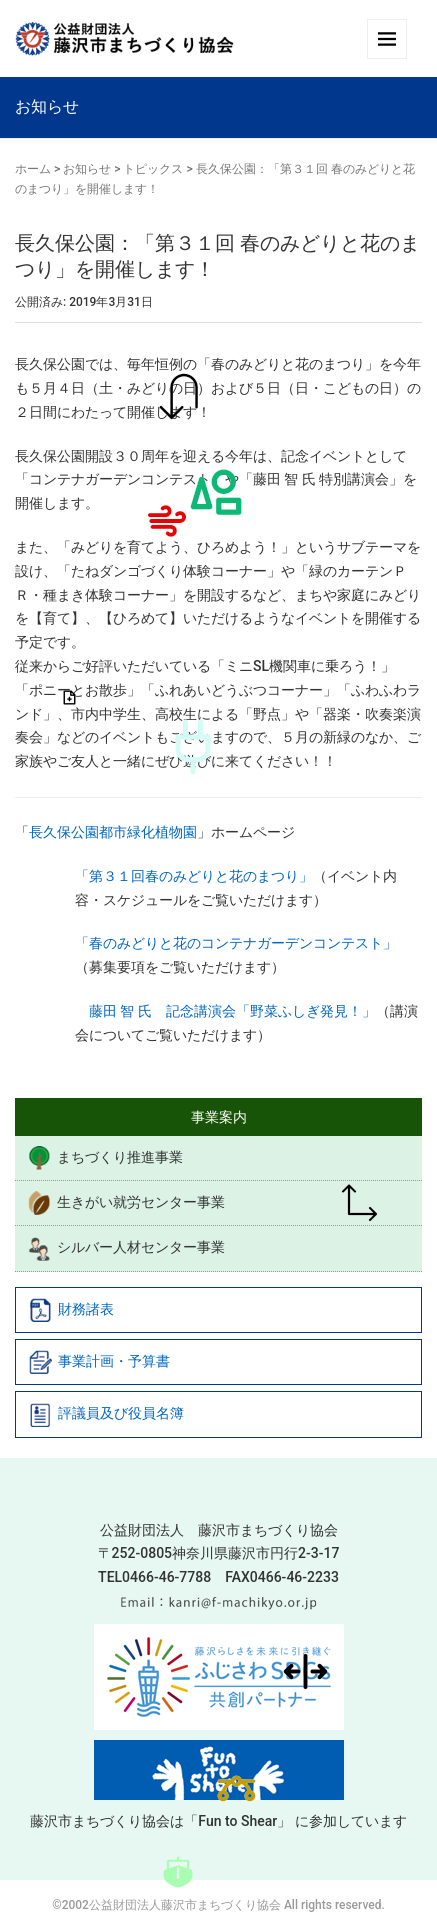  Describe the element at coordinates (305, 1671) in the screenshot. I see `expand content horizontally` at that location.